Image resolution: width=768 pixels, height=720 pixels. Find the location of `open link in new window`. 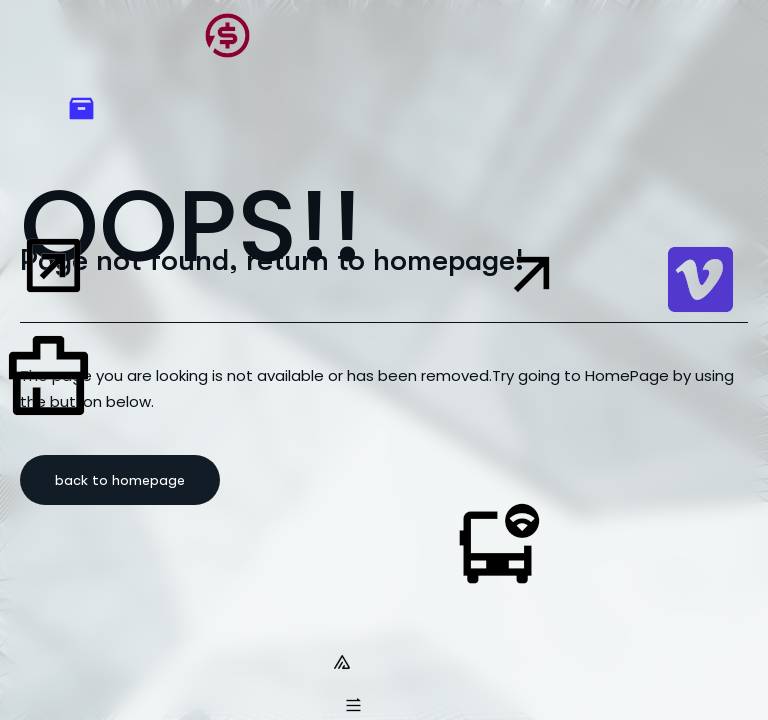

open link in new window is located at coordinates (53, 265).